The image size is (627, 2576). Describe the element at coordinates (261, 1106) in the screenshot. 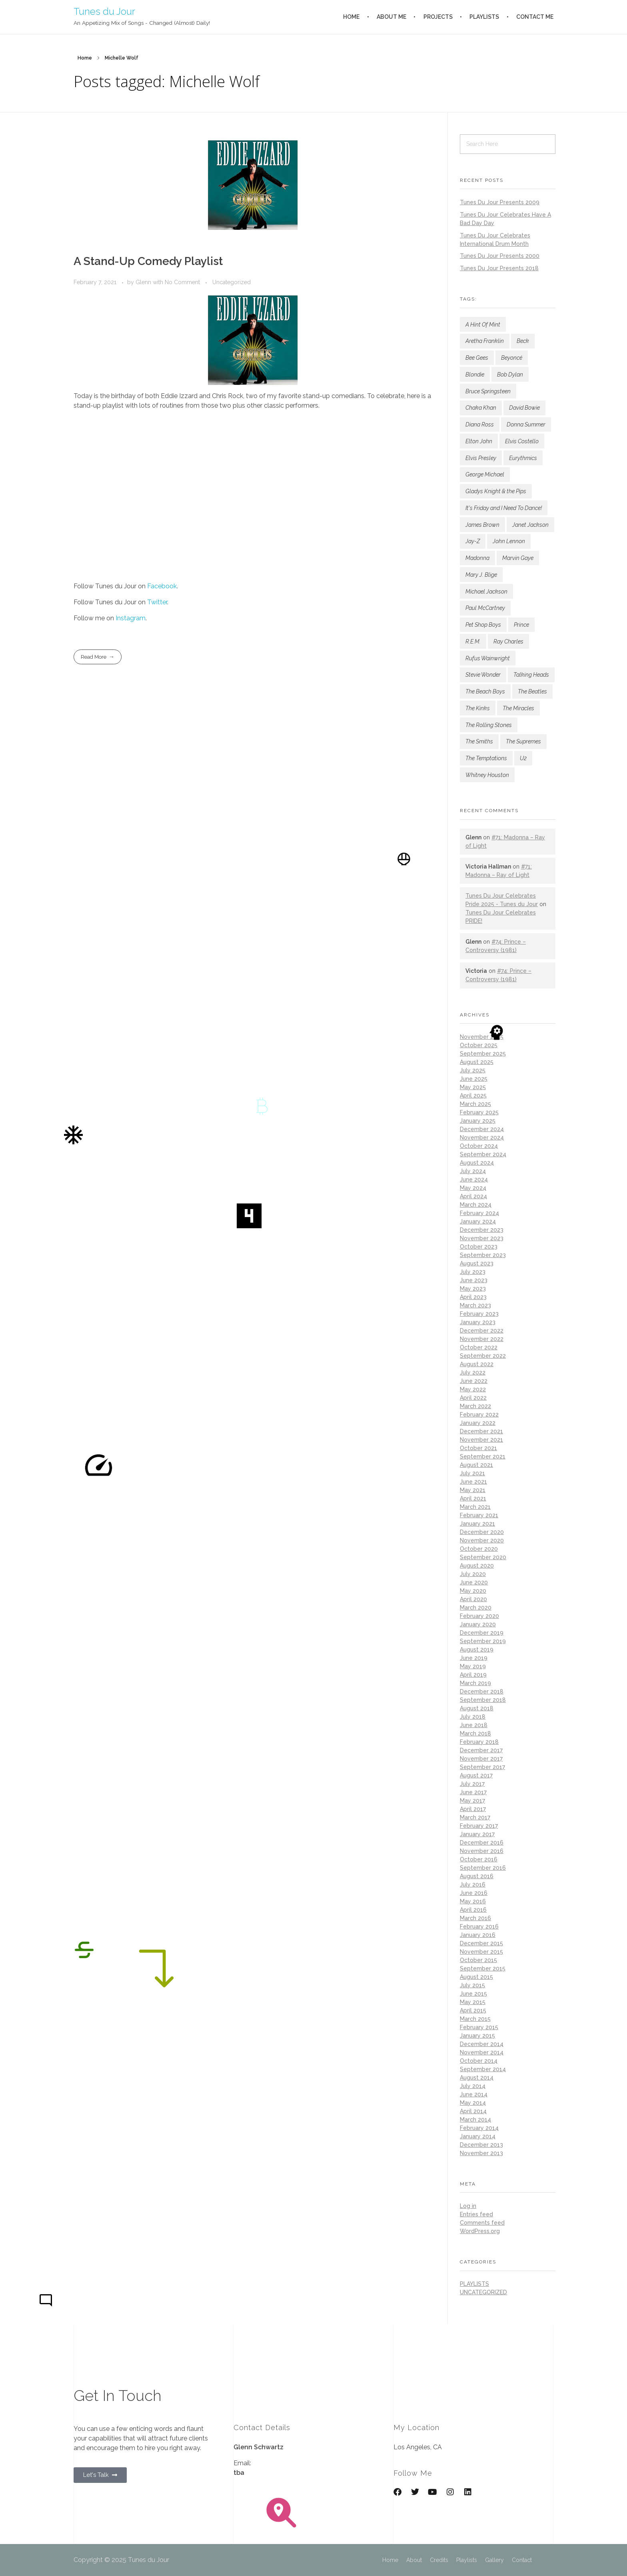

I see `view bitcoin balance or wallet` at that location.